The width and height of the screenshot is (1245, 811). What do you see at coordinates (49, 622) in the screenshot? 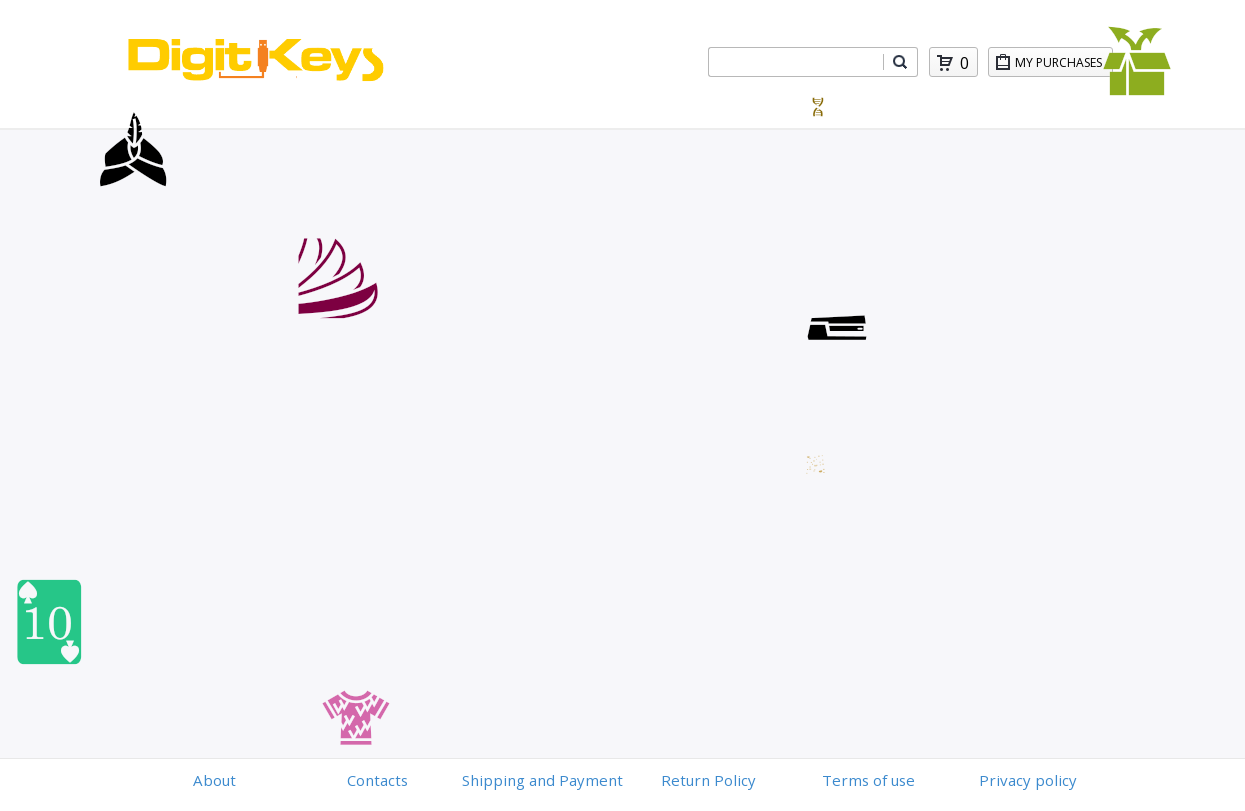
I see `ten of spades playing card` at bounding box center [49, 622].